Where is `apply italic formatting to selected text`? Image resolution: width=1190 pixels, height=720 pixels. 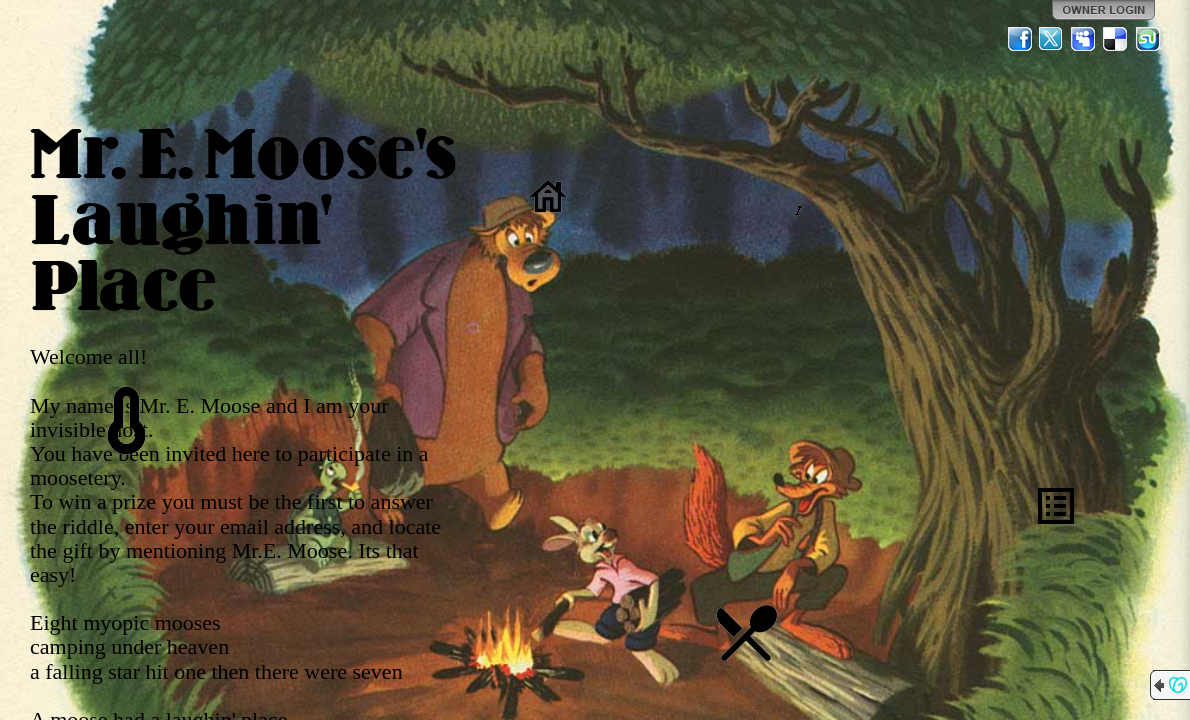
apply italic formatting to selected text is located at coordinates (798, 211).